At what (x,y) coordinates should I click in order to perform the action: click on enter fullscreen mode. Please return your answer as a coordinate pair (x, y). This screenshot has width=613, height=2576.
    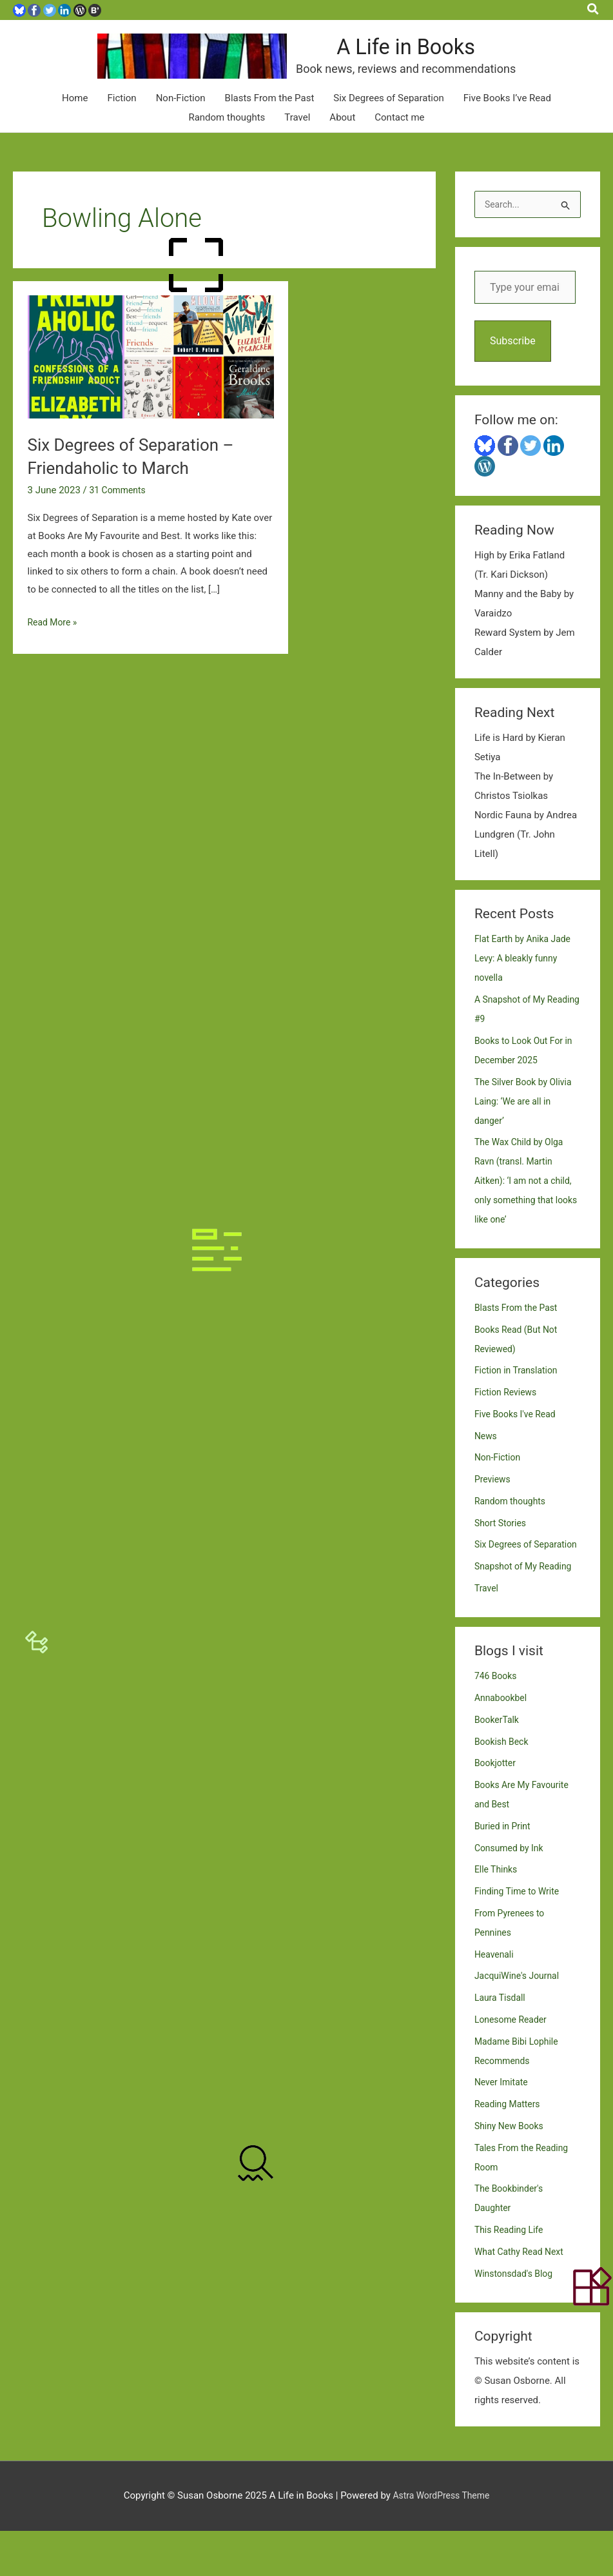
    Looking at the image, I should click on (196, 265).